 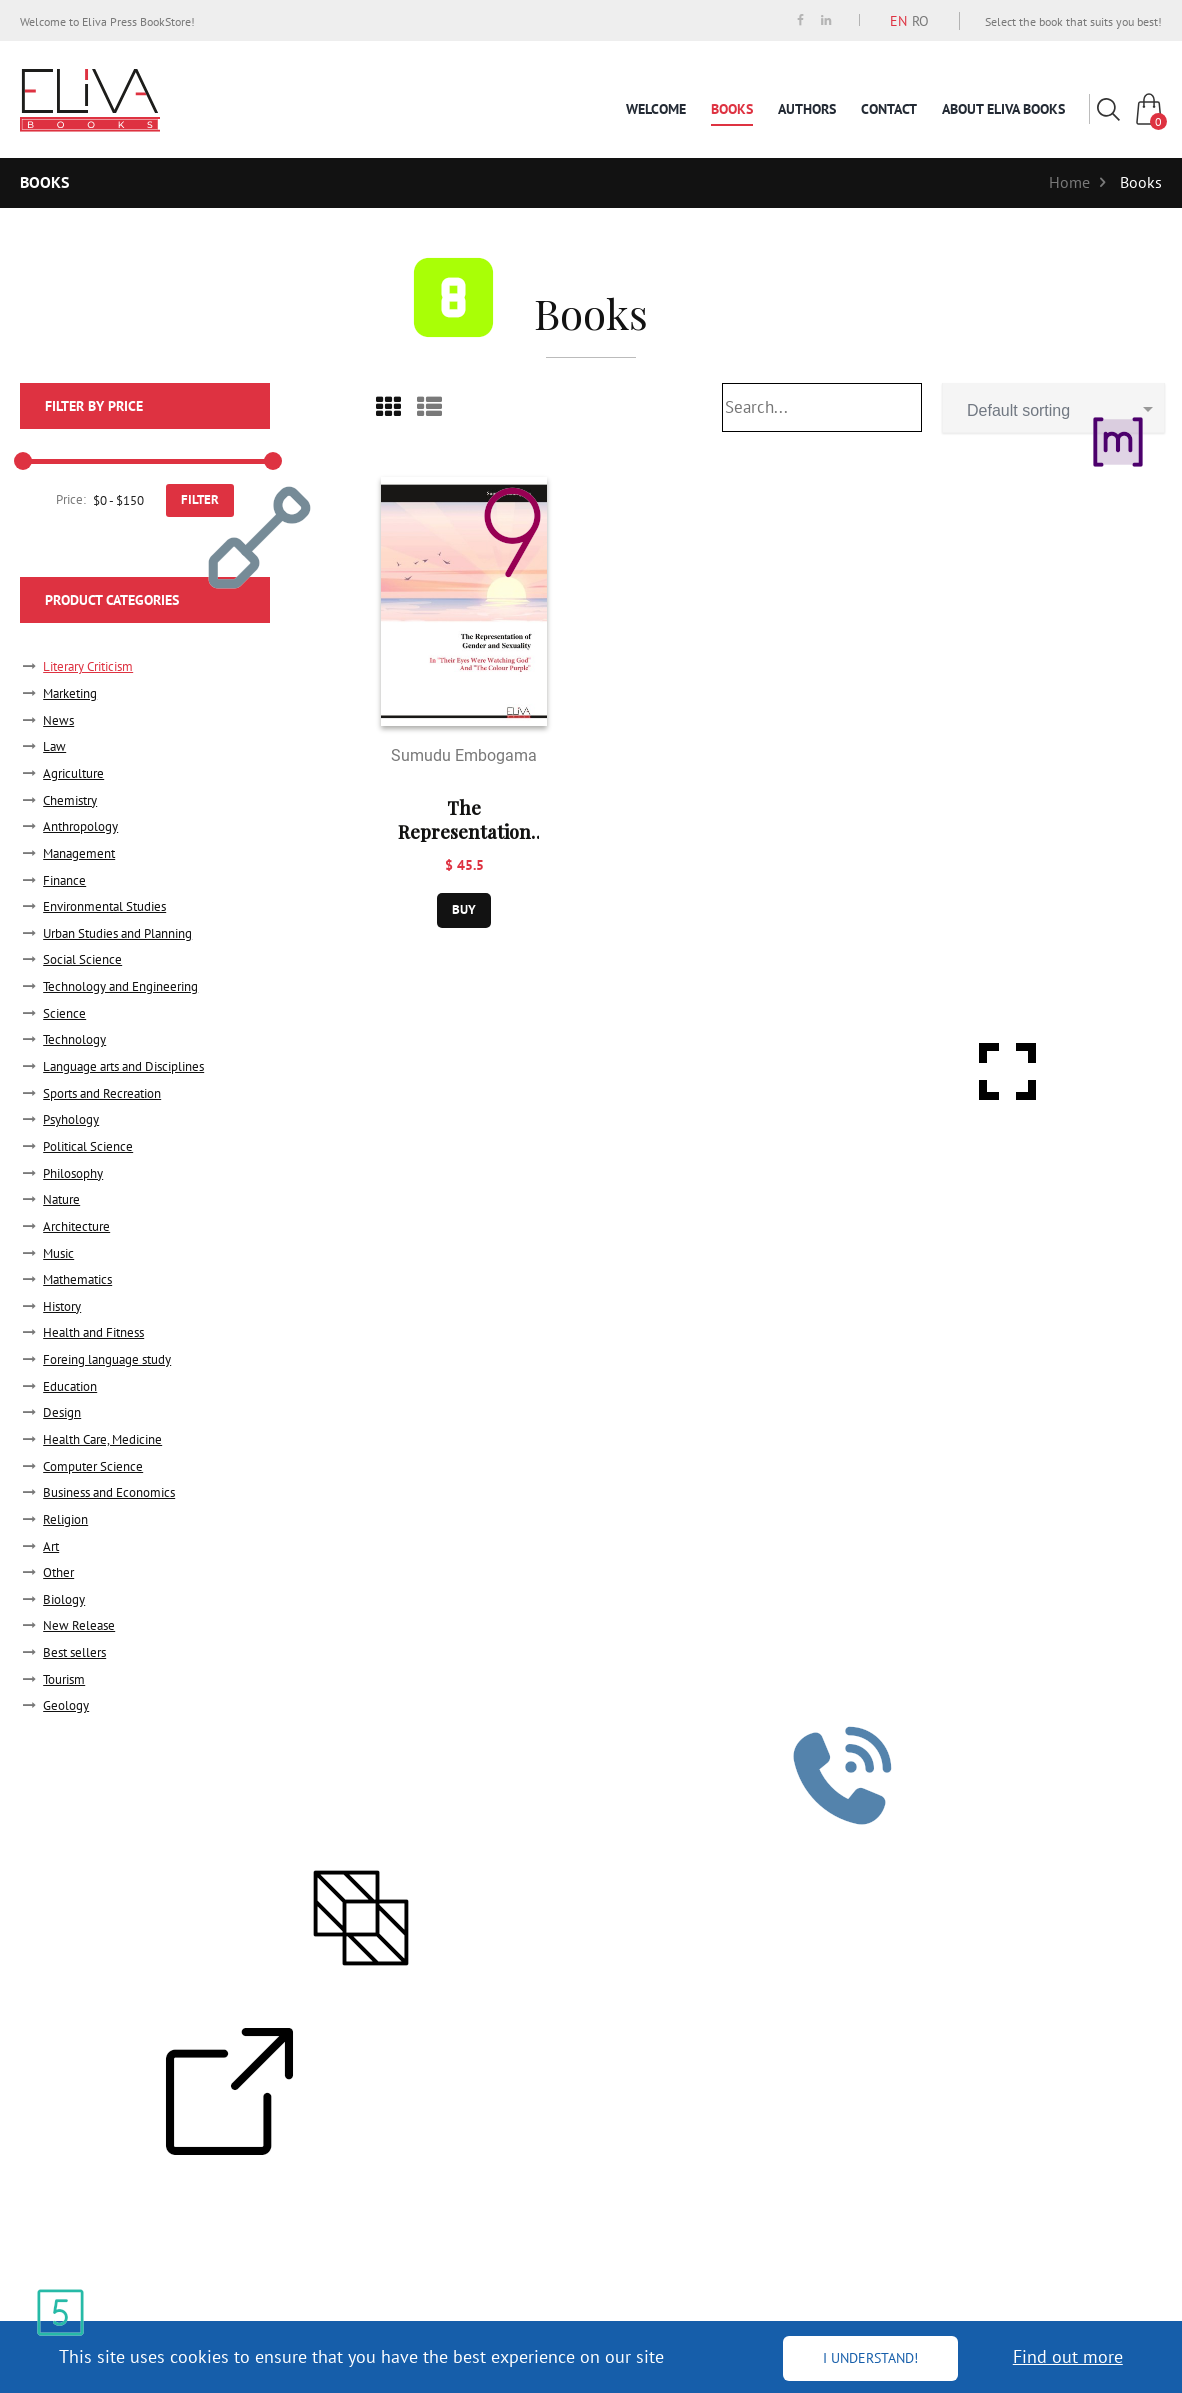 I want to click on select or navigate to item number five, so click(x=60, y=2312).